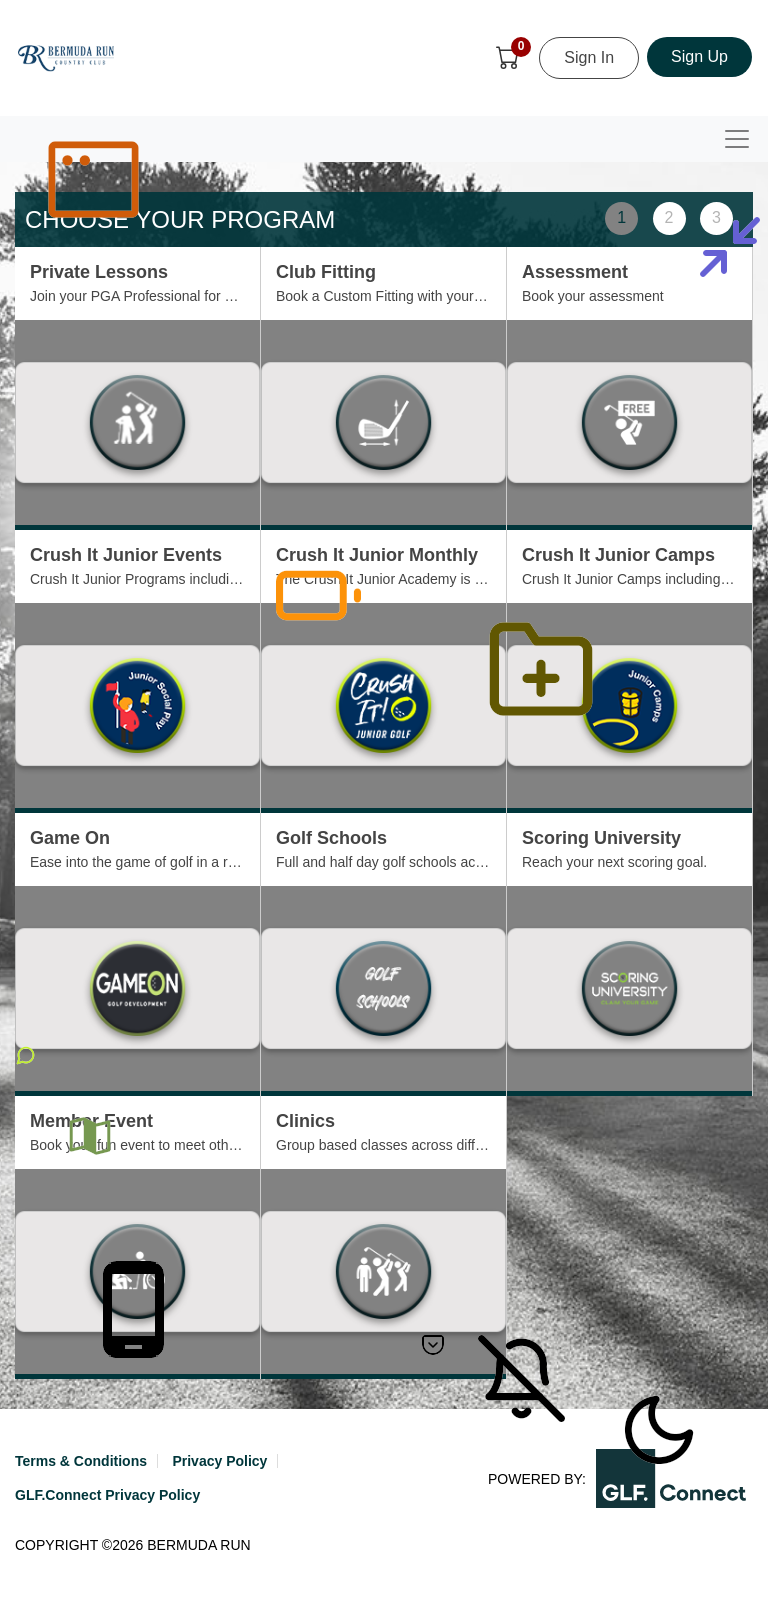 The image size is (768, 1597). What do you see at coordinates (433, 1345) in the screenshot?
I see `save to pocket app` at bounding box center [433, 1345].